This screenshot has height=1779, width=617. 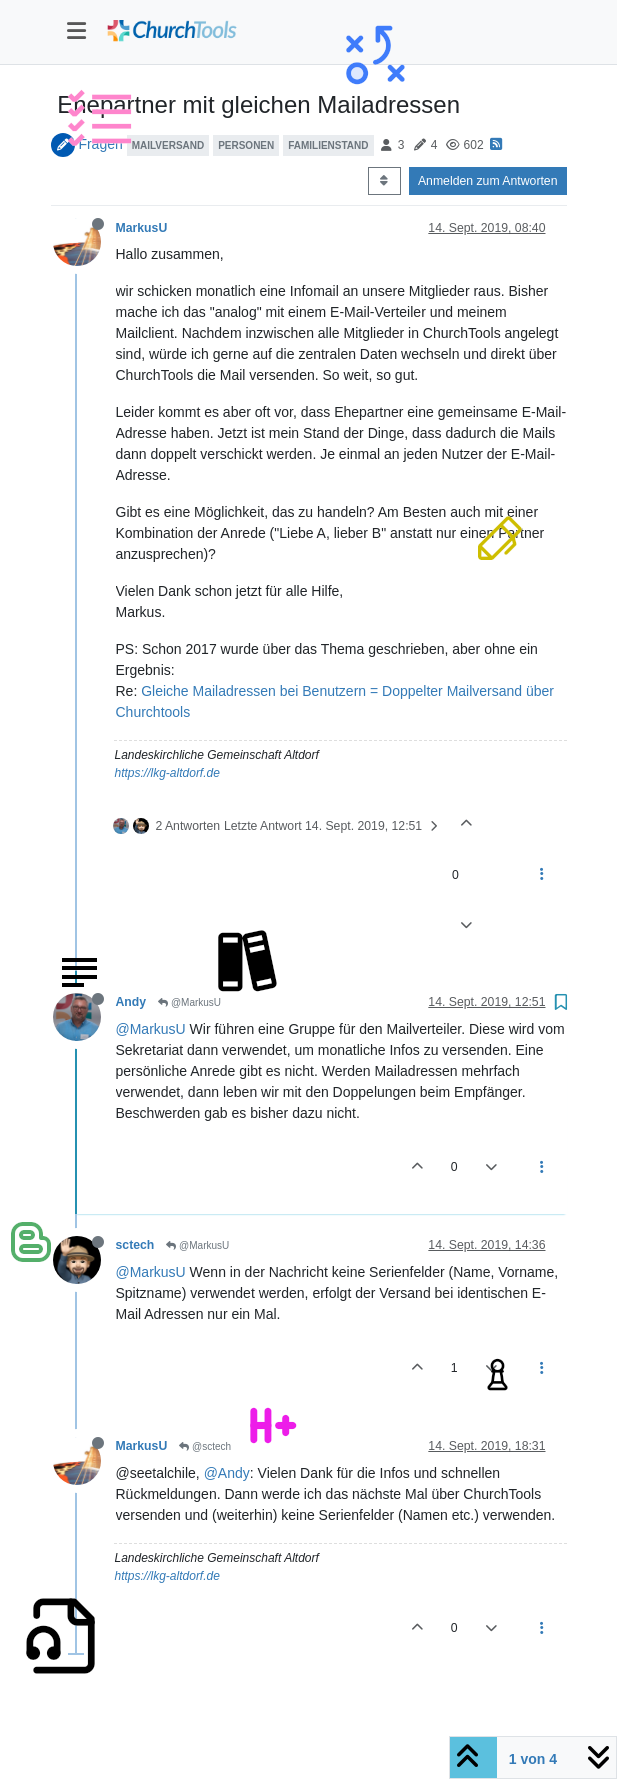 What do you see at coordinates (245, 962) in the screenshot?
I see `access your library or book collection` at bounding box center [245, 962].